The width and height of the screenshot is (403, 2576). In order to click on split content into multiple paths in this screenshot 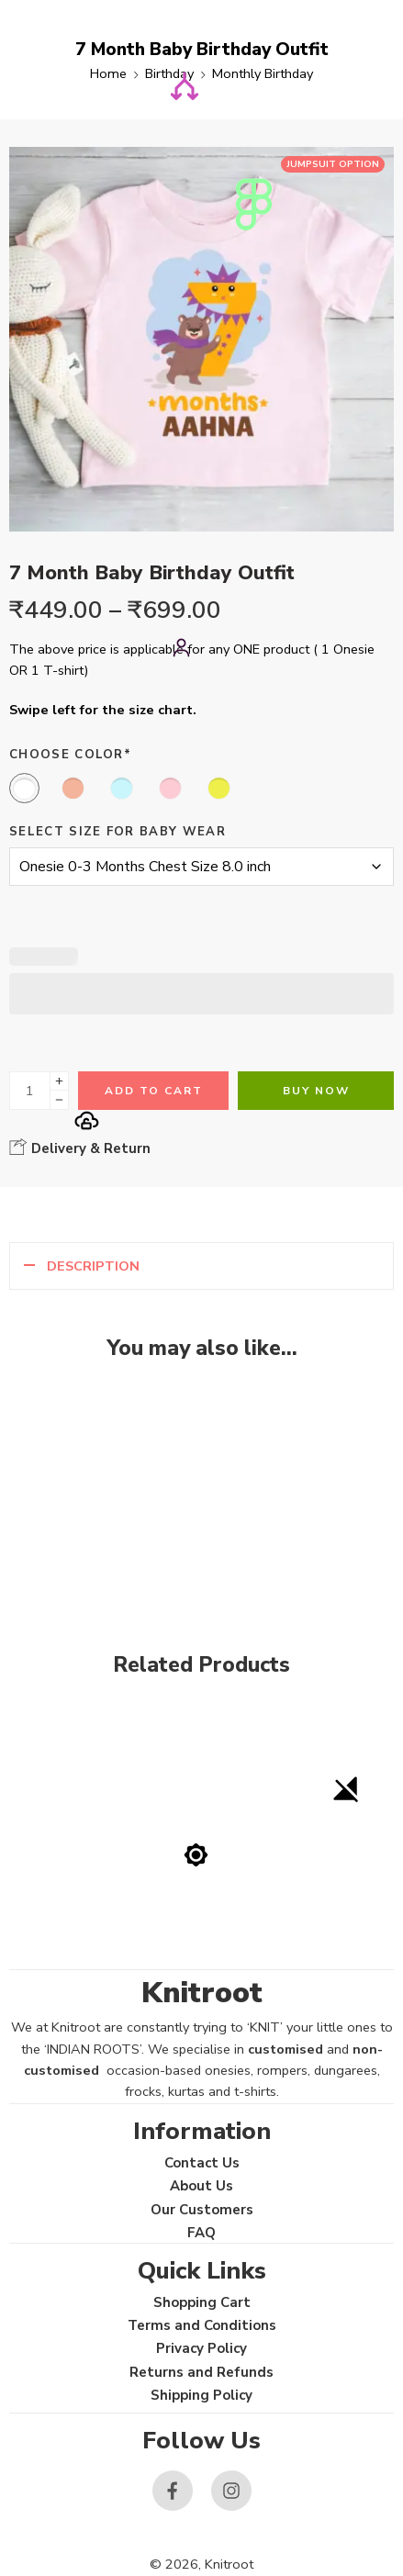, I will do `click(185, 87)`.